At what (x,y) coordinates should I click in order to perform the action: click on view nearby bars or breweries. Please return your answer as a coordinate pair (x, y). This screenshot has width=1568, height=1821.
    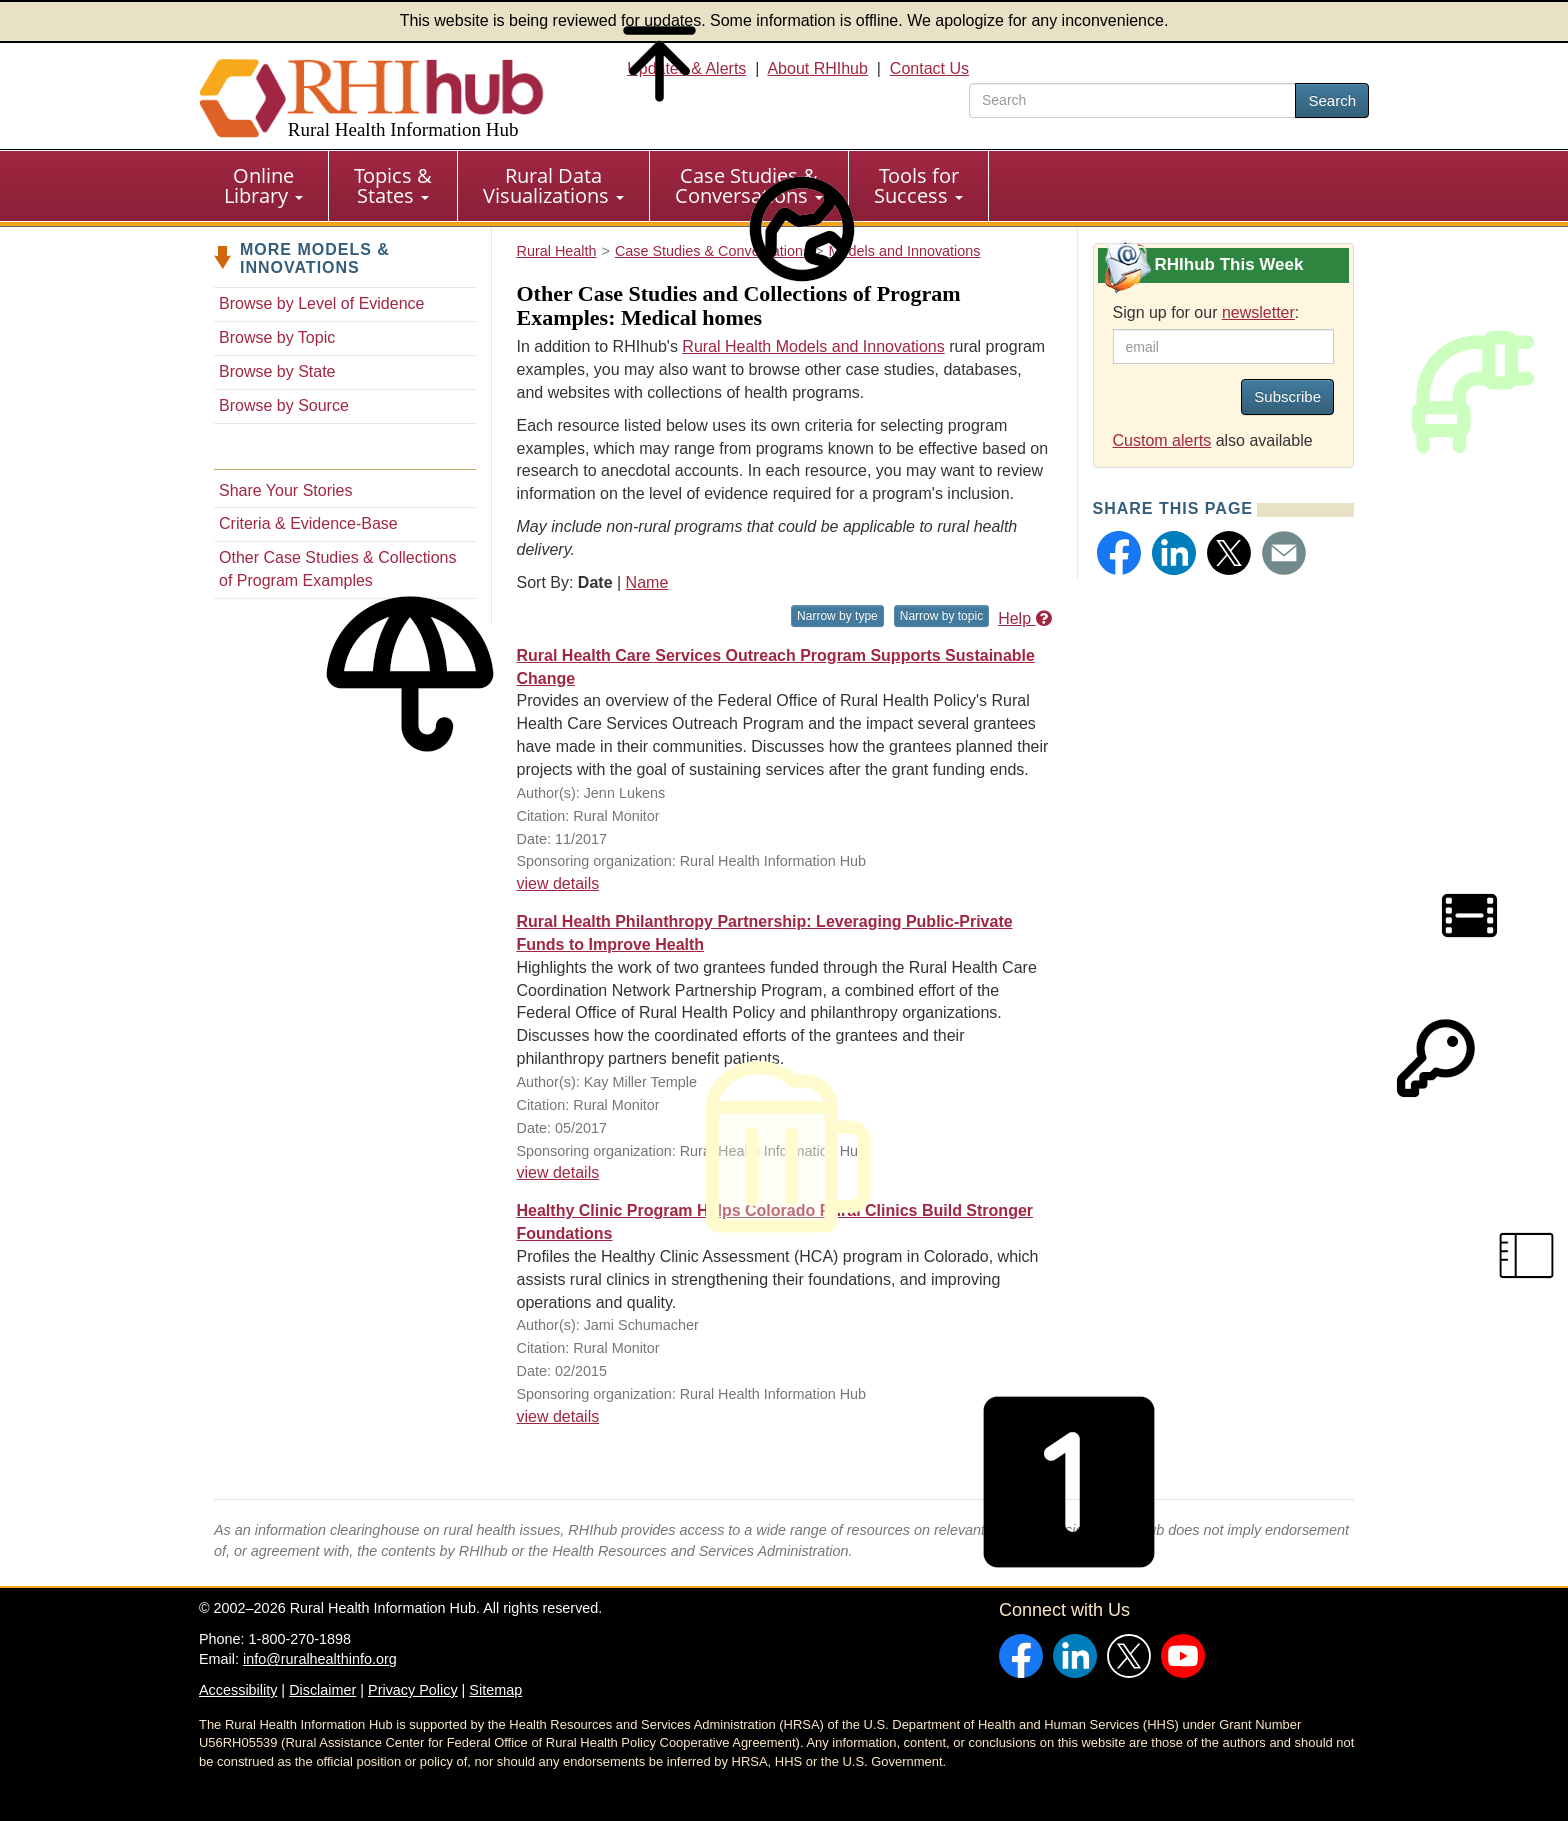
    Looking at the image, I should click on (778, 1153).